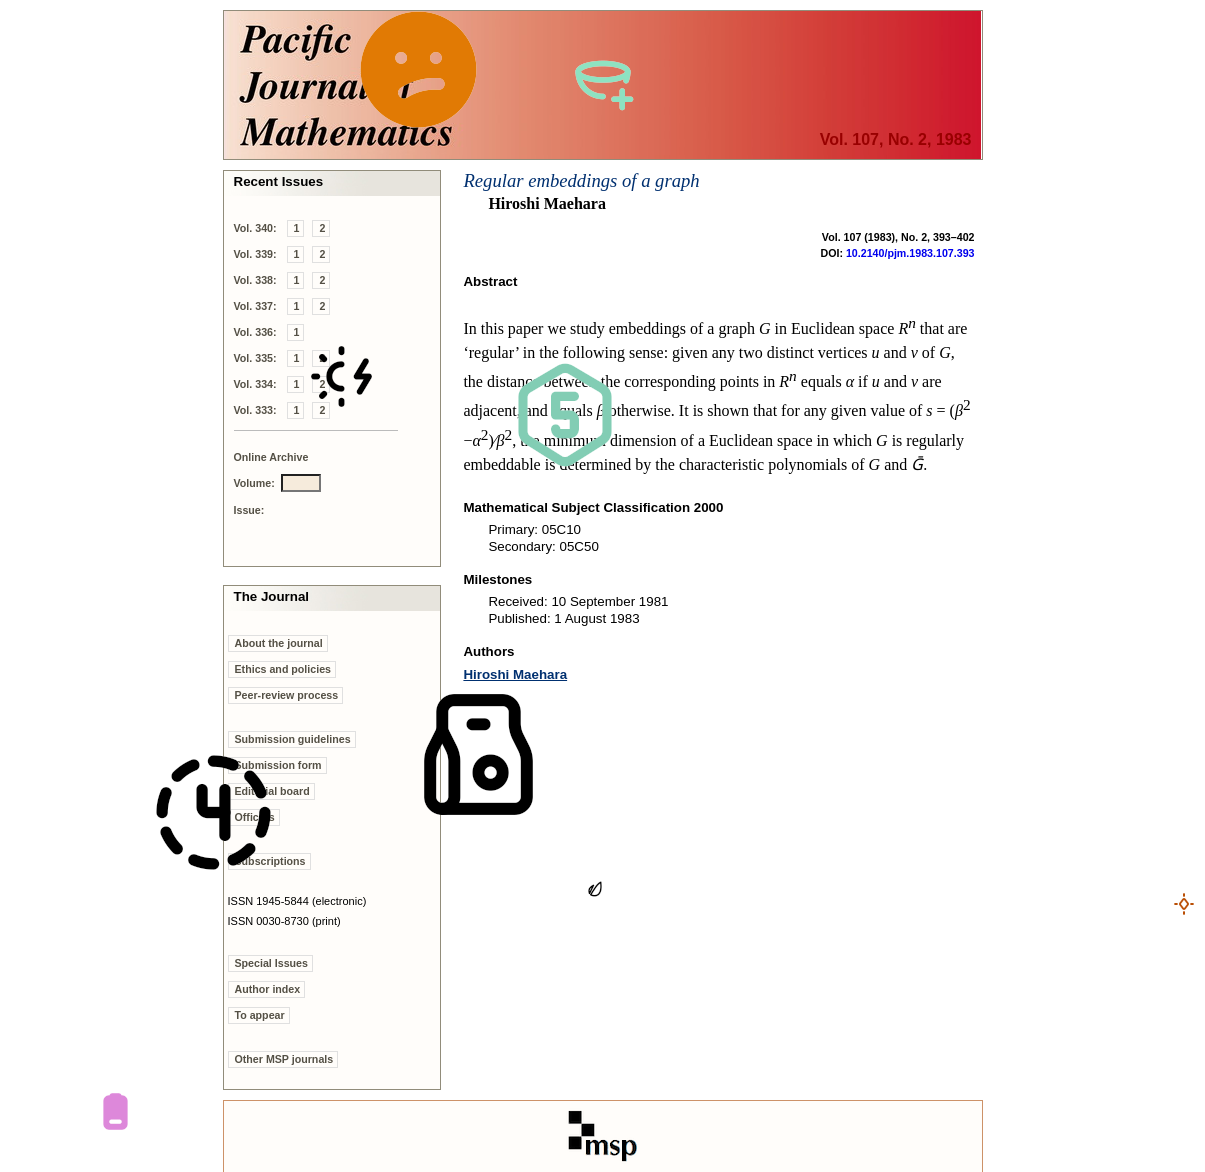 The image size is (1205, 1172). What do you see at coordinates (478, 754) in the screenshot?
I see `view your shopping bag` at bounding box center [478, 754].